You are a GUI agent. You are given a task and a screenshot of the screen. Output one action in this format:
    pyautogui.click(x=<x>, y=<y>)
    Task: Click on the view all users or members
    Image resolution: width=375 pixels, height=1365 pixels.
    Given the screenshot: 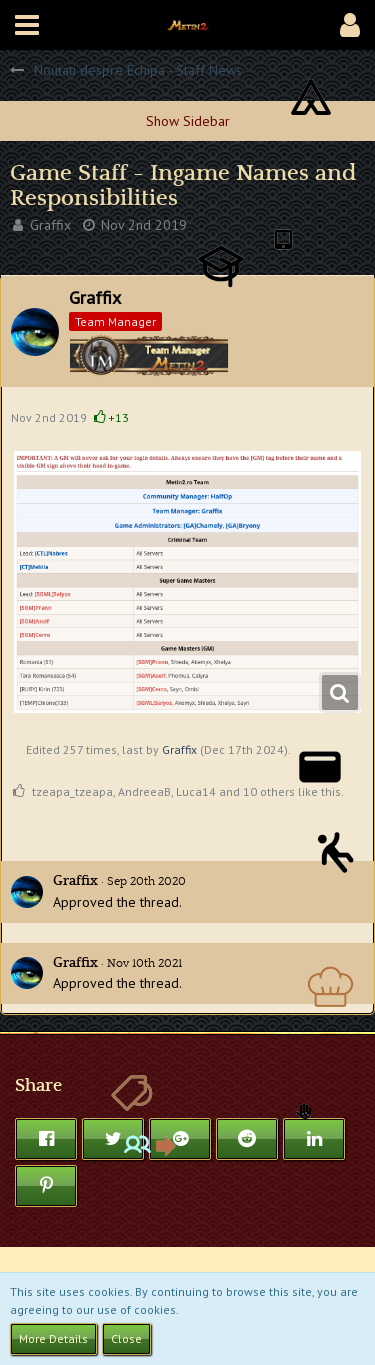 What is the action you would take?
    pyautogui.click(x=137, y=1144)
    